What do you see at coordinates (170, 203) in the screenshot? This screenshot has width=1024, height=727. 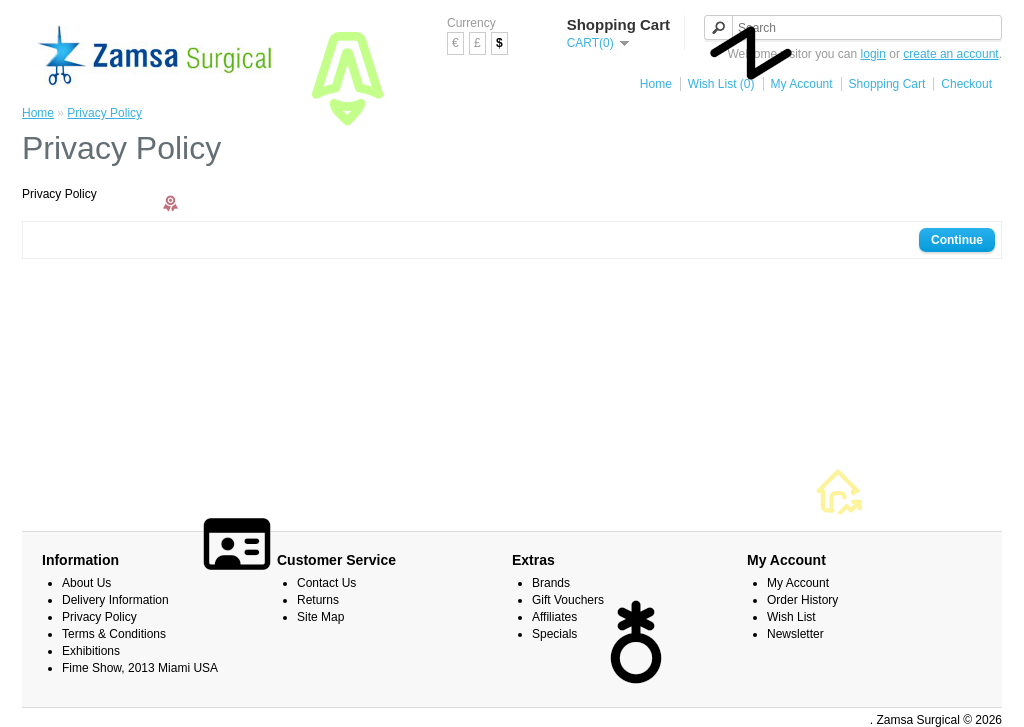 I see `indicates an award or achievement` at bounding box center [170, 203].